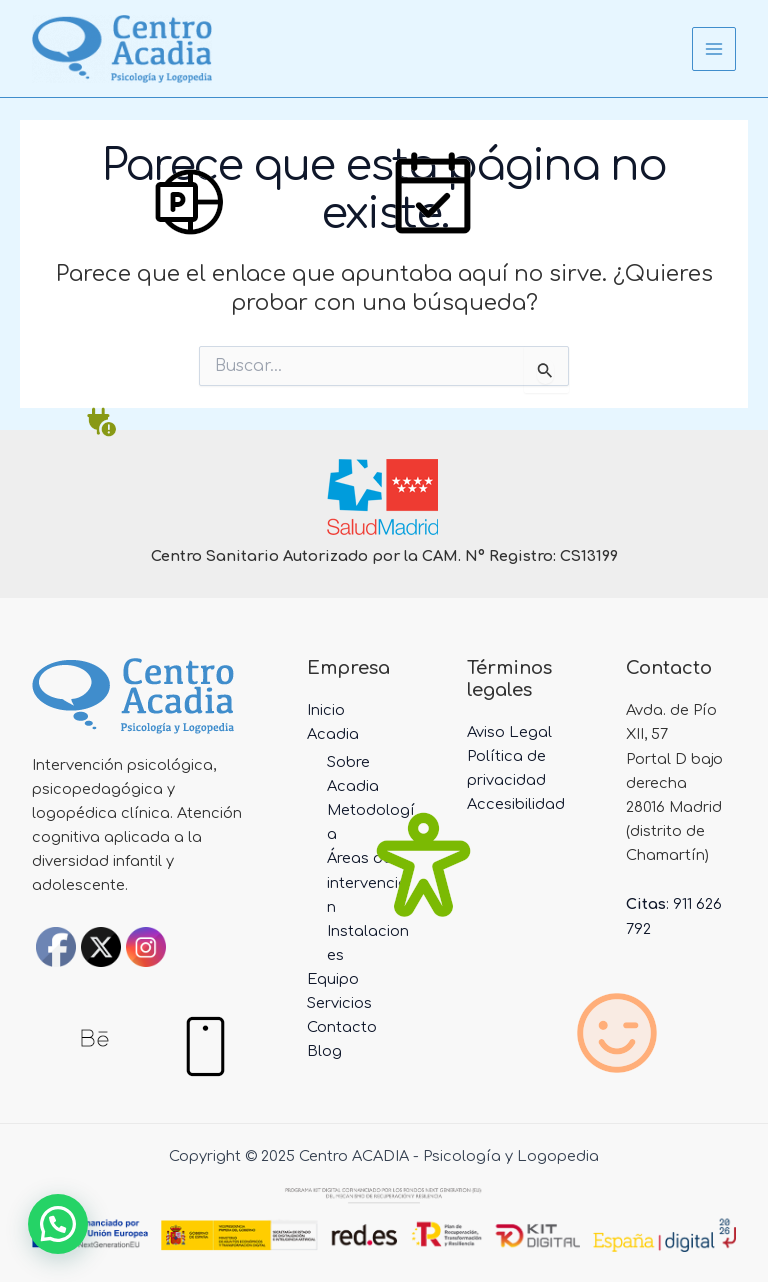  Describe the element at coordinates (100, 422) in the screenshot. I see `indicates a power connection error or issue` at that location.